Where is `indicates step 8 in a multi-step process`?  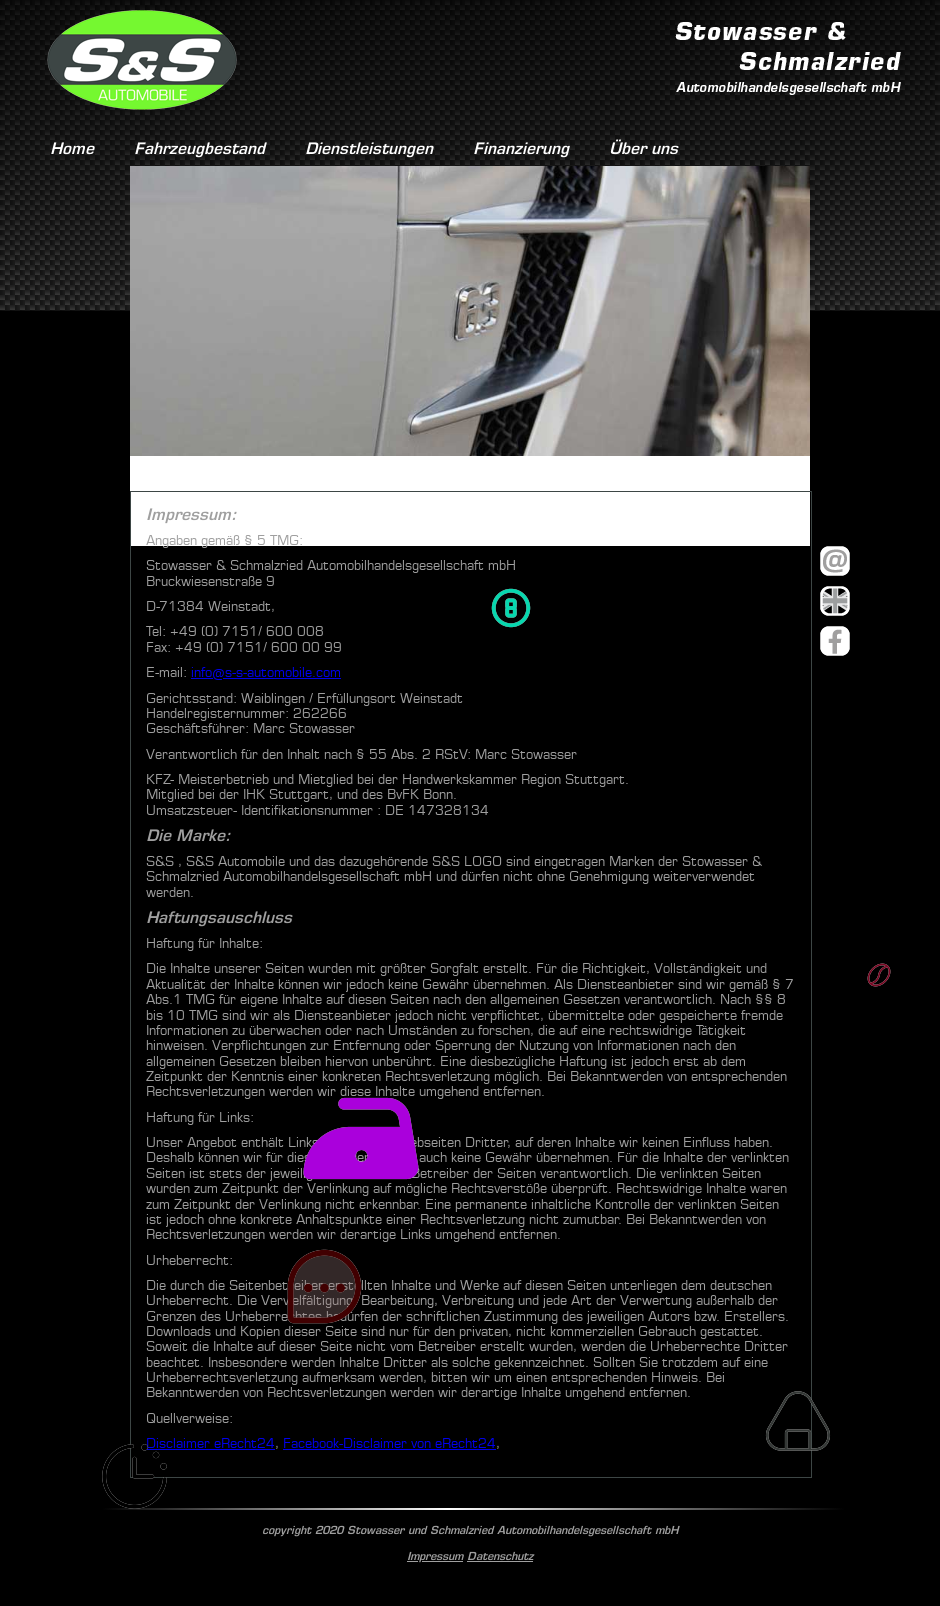
indicates step 8 in a multi-step process is located at coordinates (511, 608).